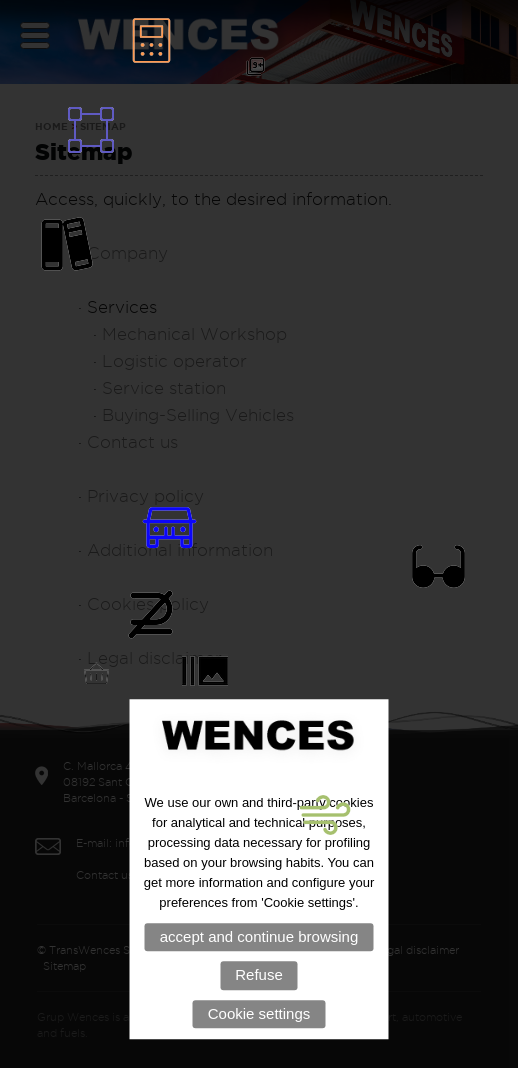 The height and width of the screenshot is (1068, 518). Describe the element at coordinates (150, 614) in the screenshot. I see `indicates "not a superset of" in mathematical notation` at that location.